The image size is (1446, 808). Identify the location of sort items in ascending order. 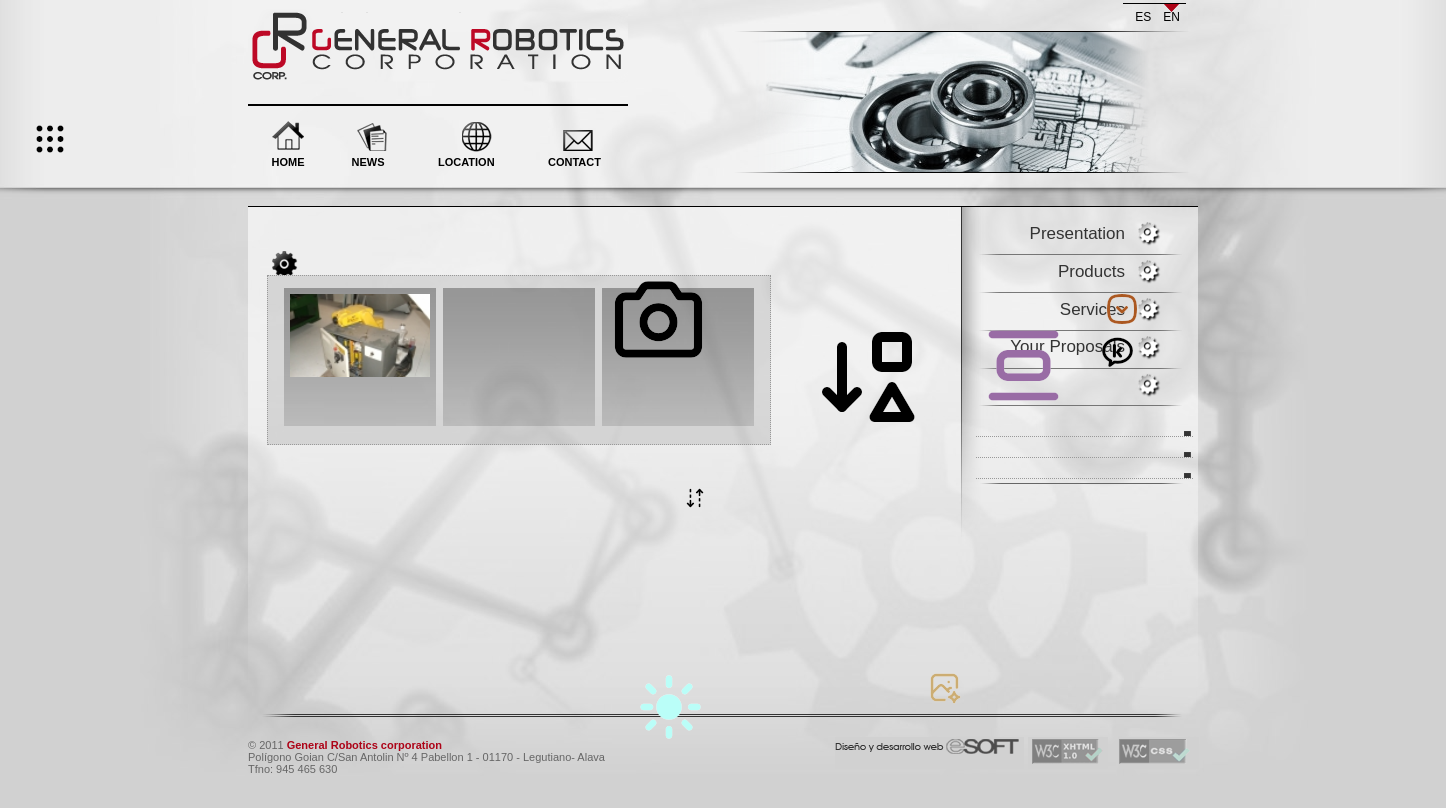
(867, 377).